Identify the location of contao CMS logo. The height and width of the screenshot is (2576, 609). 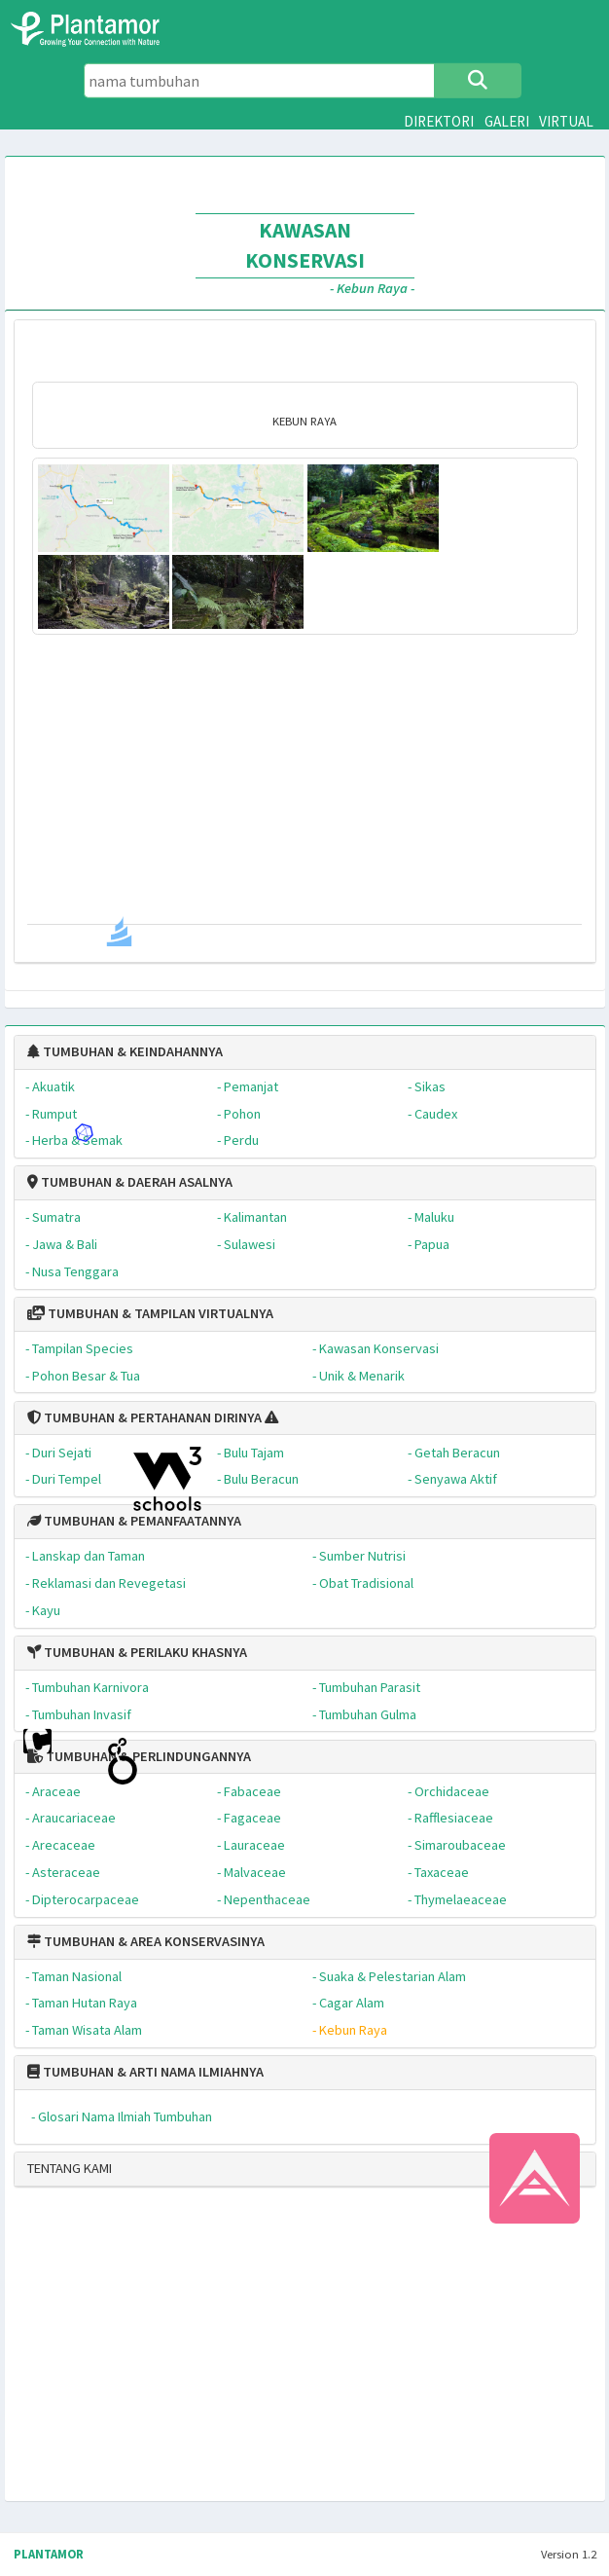
(37, 1741).